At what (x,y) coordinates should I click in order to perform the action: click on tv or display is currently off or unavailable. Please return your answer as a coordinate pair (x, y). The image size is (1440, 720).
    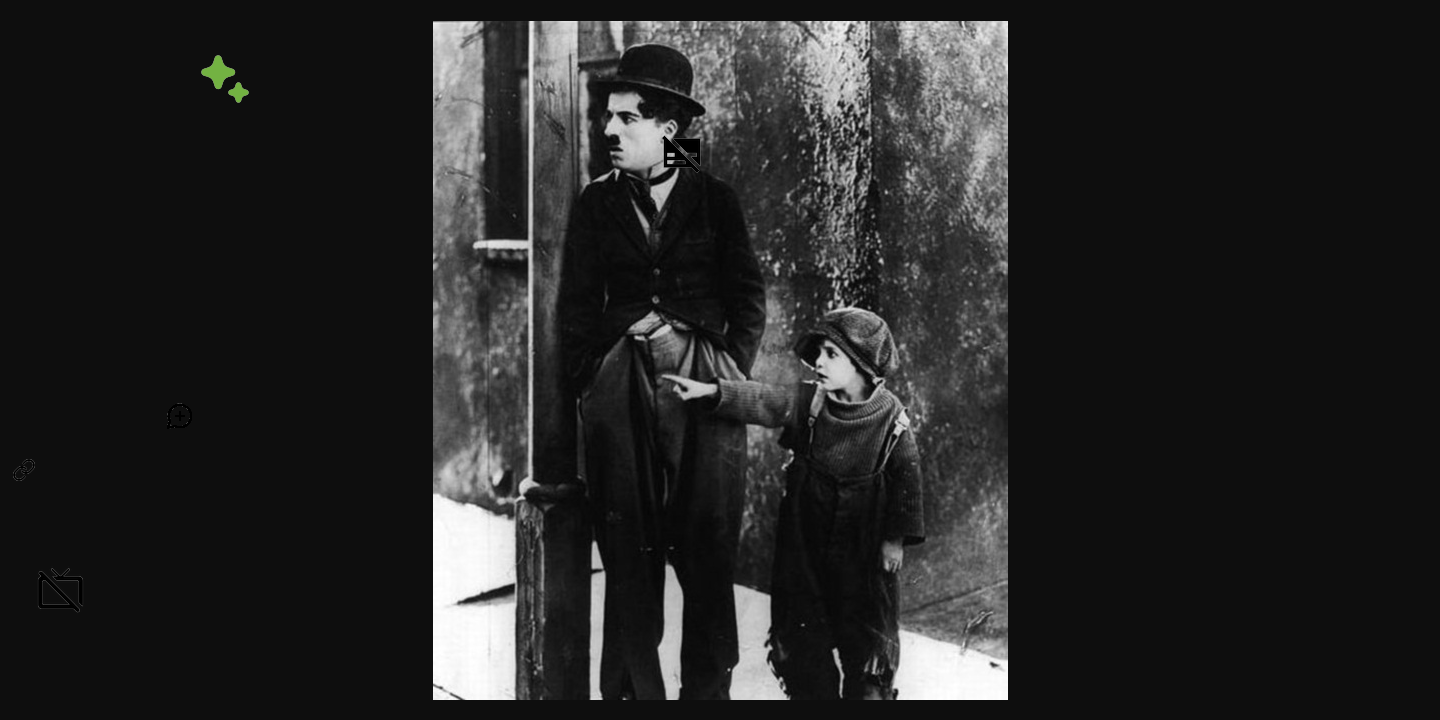
    Looking at the image, I should click on (60, 590).